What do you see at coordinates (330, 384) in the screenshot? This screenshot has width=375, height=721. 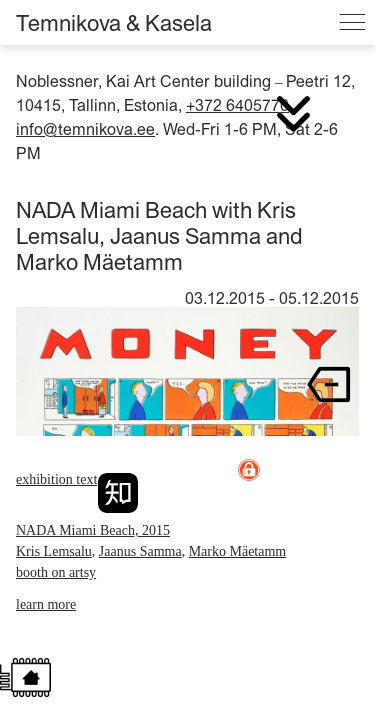 I see `delete previous character or input` at bounding box center [330, 384].